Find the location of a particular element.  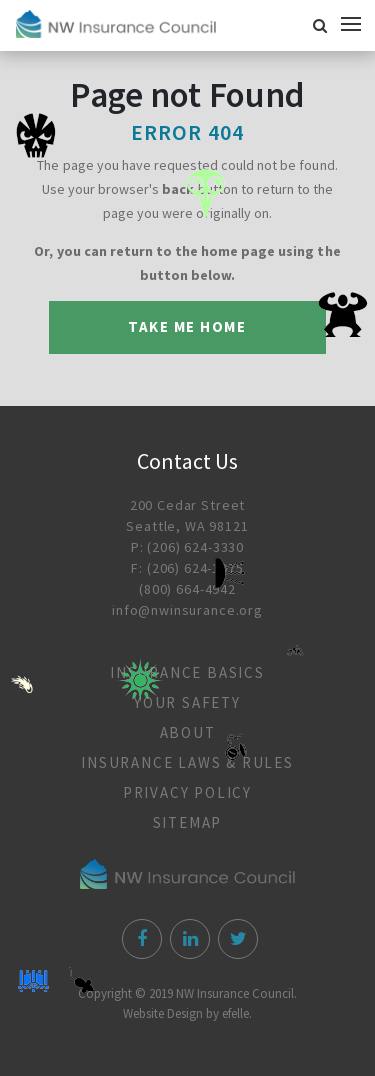

select a bird mask avatar or character is located at coordinates (206, 194).